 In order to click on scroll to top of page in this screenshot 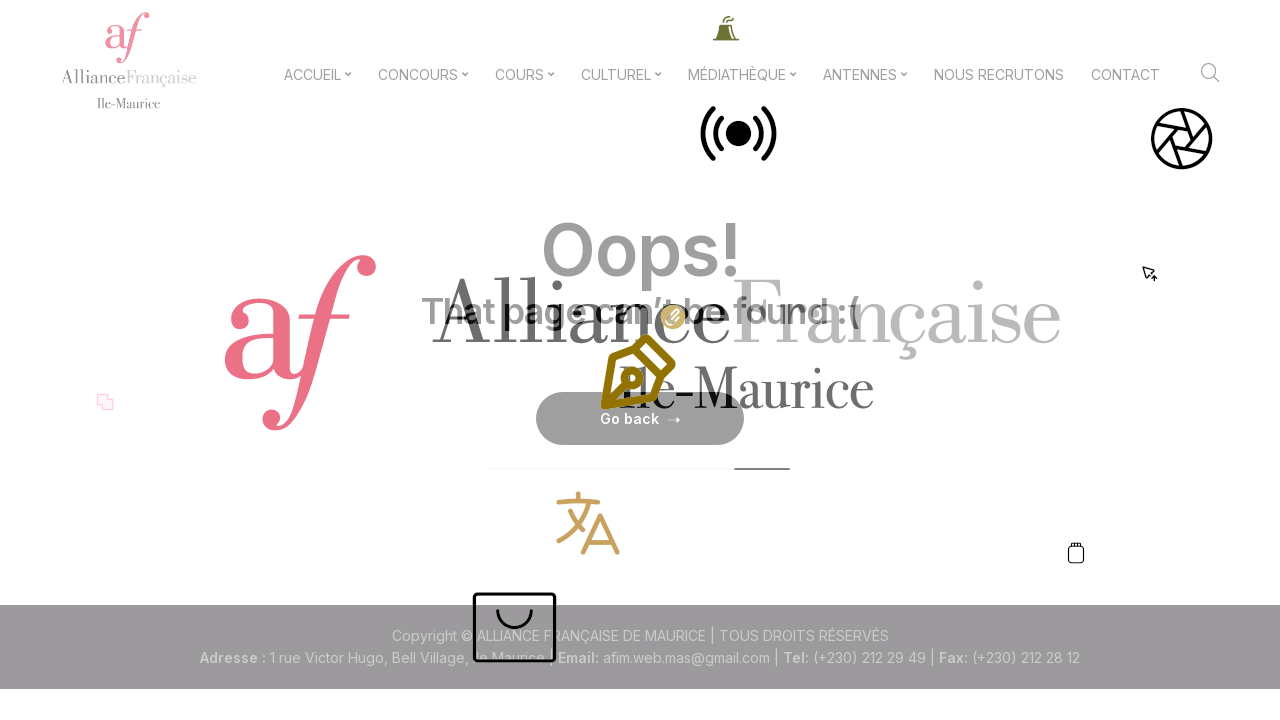, I will do `click(1149, 273)`.